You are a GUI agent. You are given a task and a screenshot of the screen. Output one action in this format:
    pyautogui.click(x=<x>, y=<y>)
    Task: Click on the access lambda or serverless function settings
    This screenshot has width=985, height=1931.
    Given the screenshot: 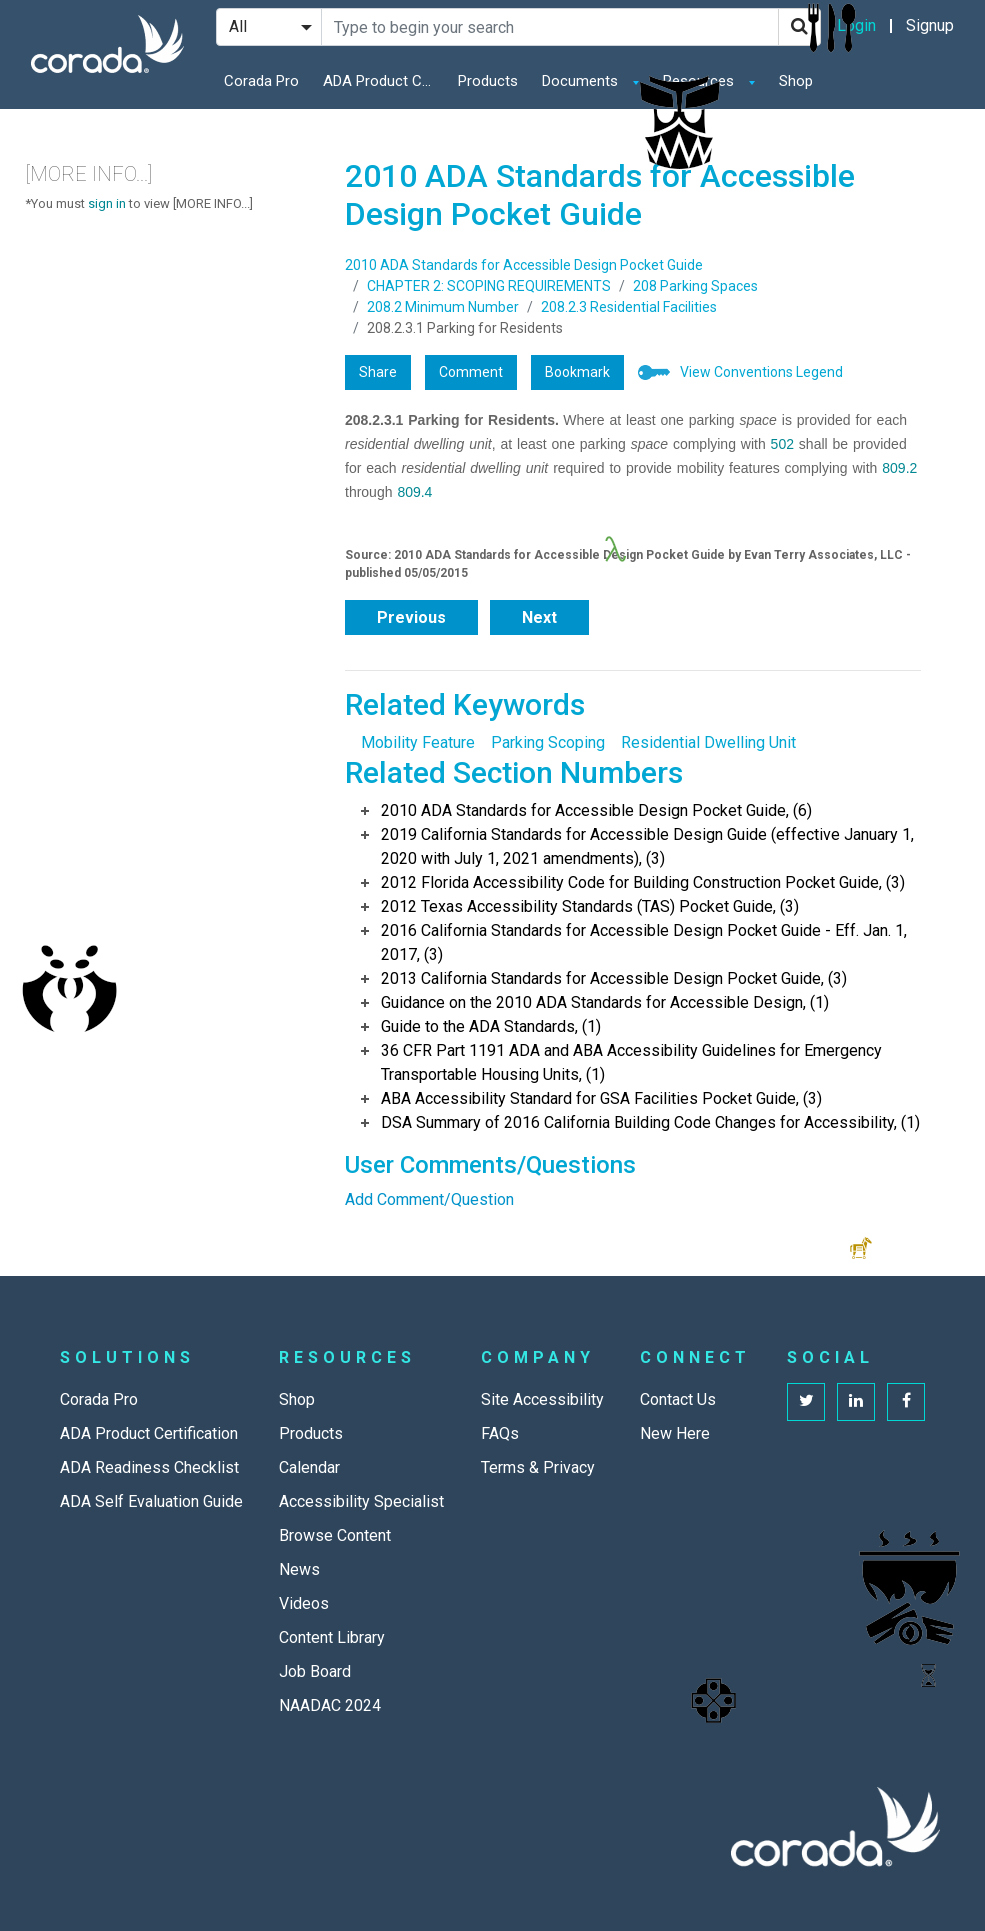 What is the action you would take?
    pyautogui.click(x=615, y=549)
    